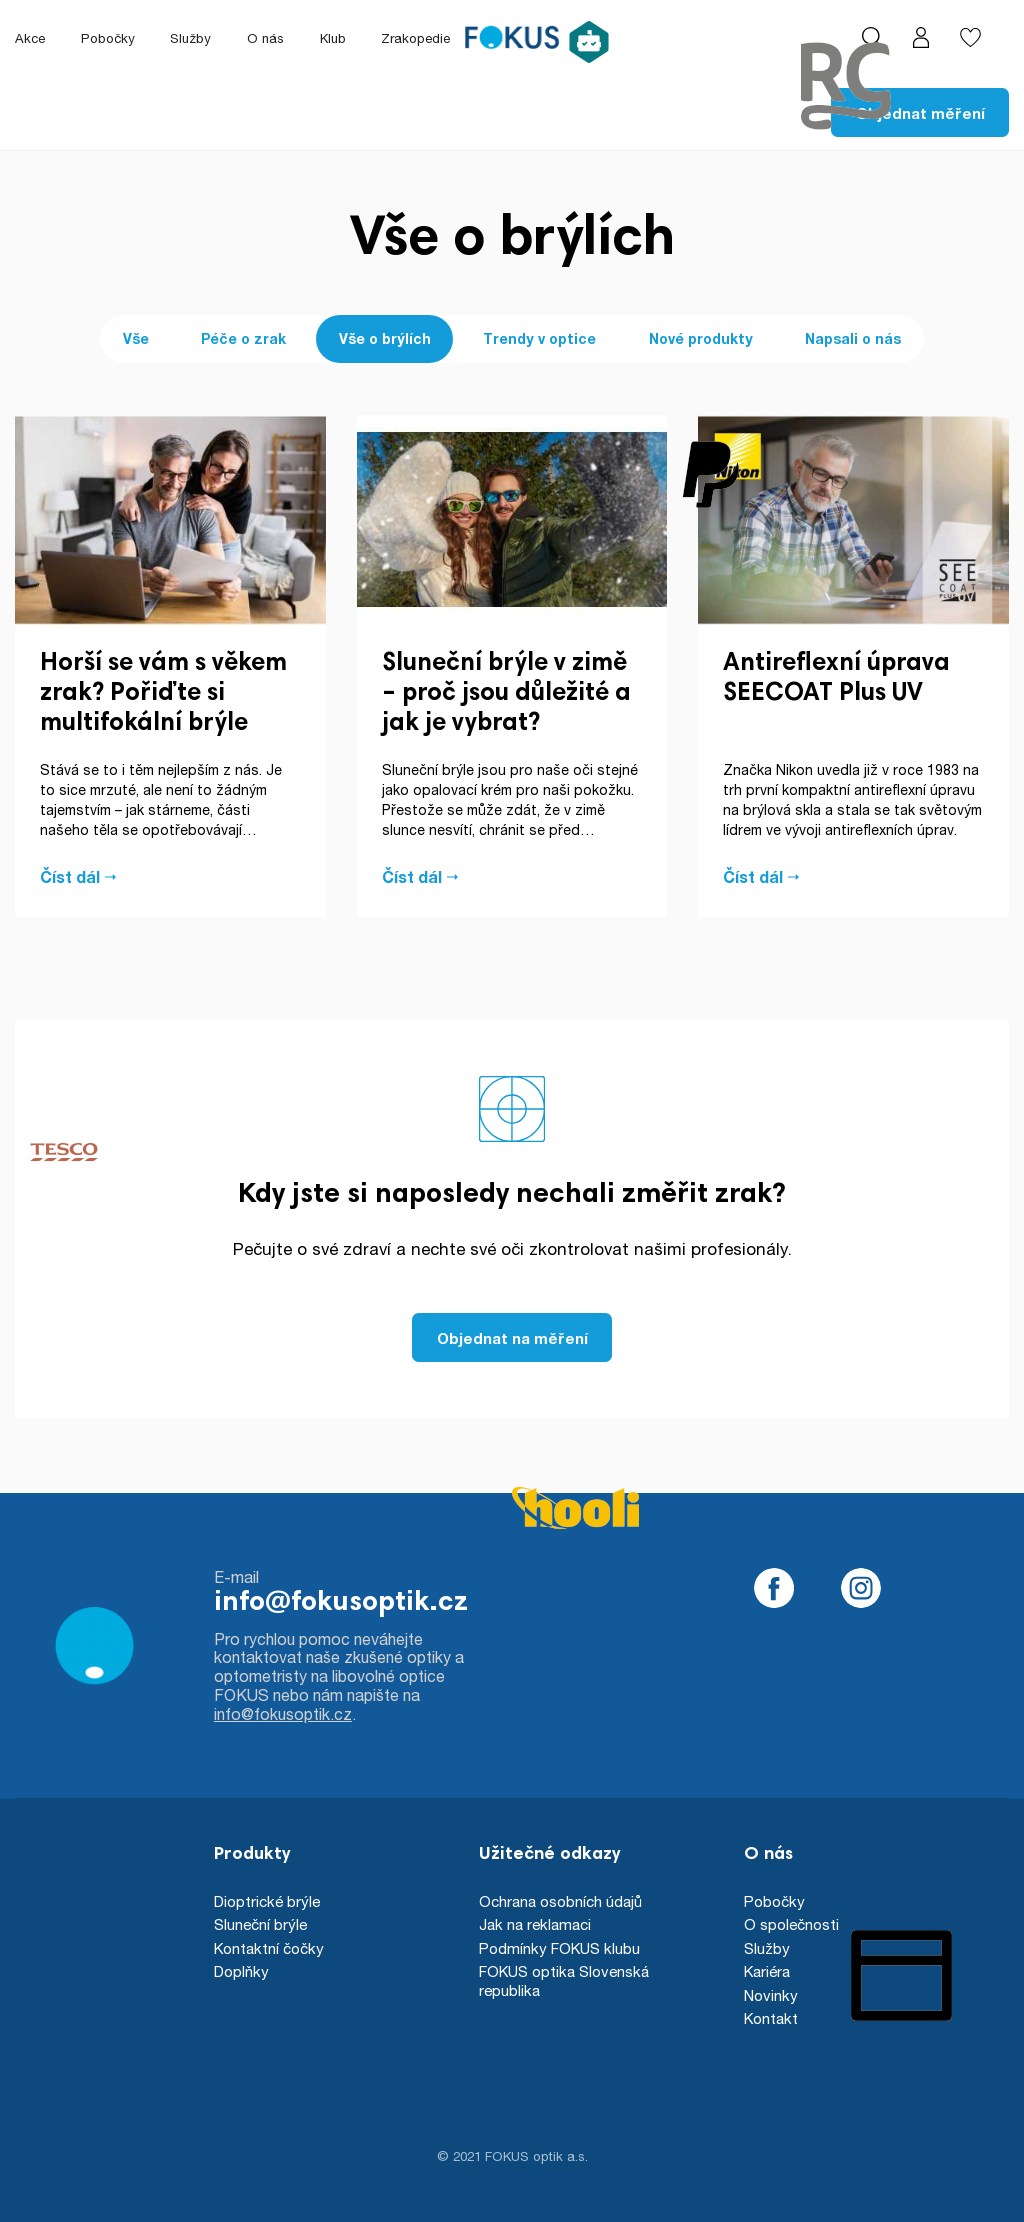 The width and height of the screenshot is (1024, 2222). Describe the element at coordinates (575, 1507) in the screenshot. I see `hooli company logo` at that location.